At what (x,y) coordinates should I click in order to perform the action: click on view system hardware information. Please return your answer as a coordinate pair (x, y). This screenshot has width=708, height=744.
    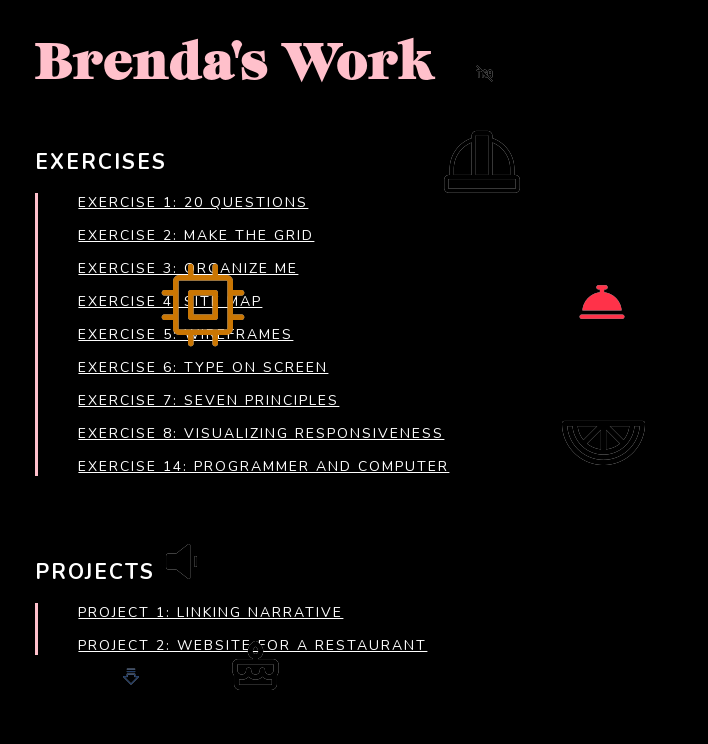
    Looking at the image, I should click on (203, 305).